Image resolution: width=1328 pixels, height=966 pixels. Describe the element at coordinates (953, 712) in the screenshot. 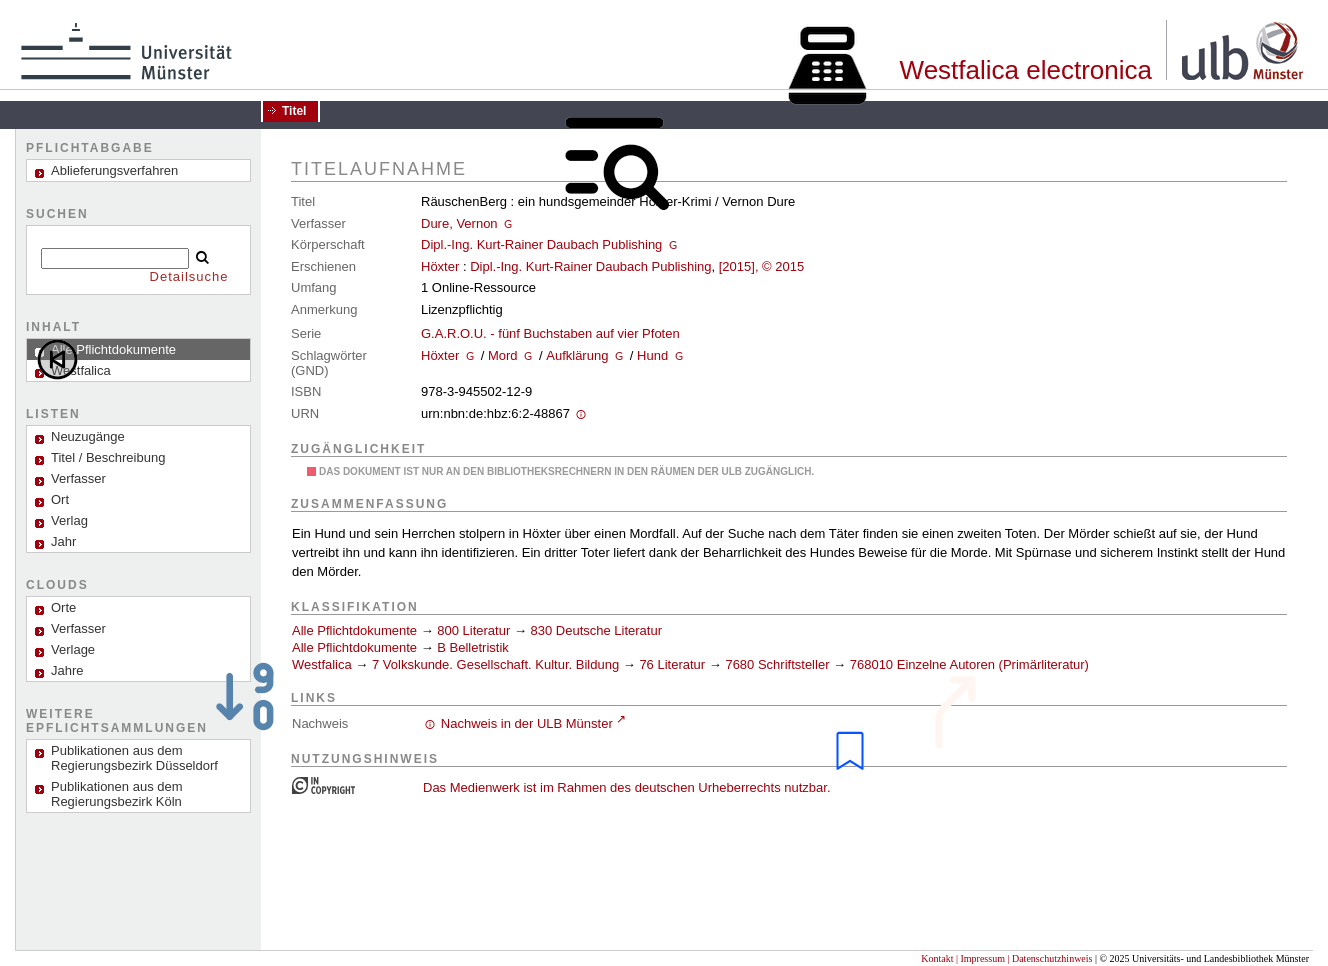

I see `bear right at the next turn` at that location.